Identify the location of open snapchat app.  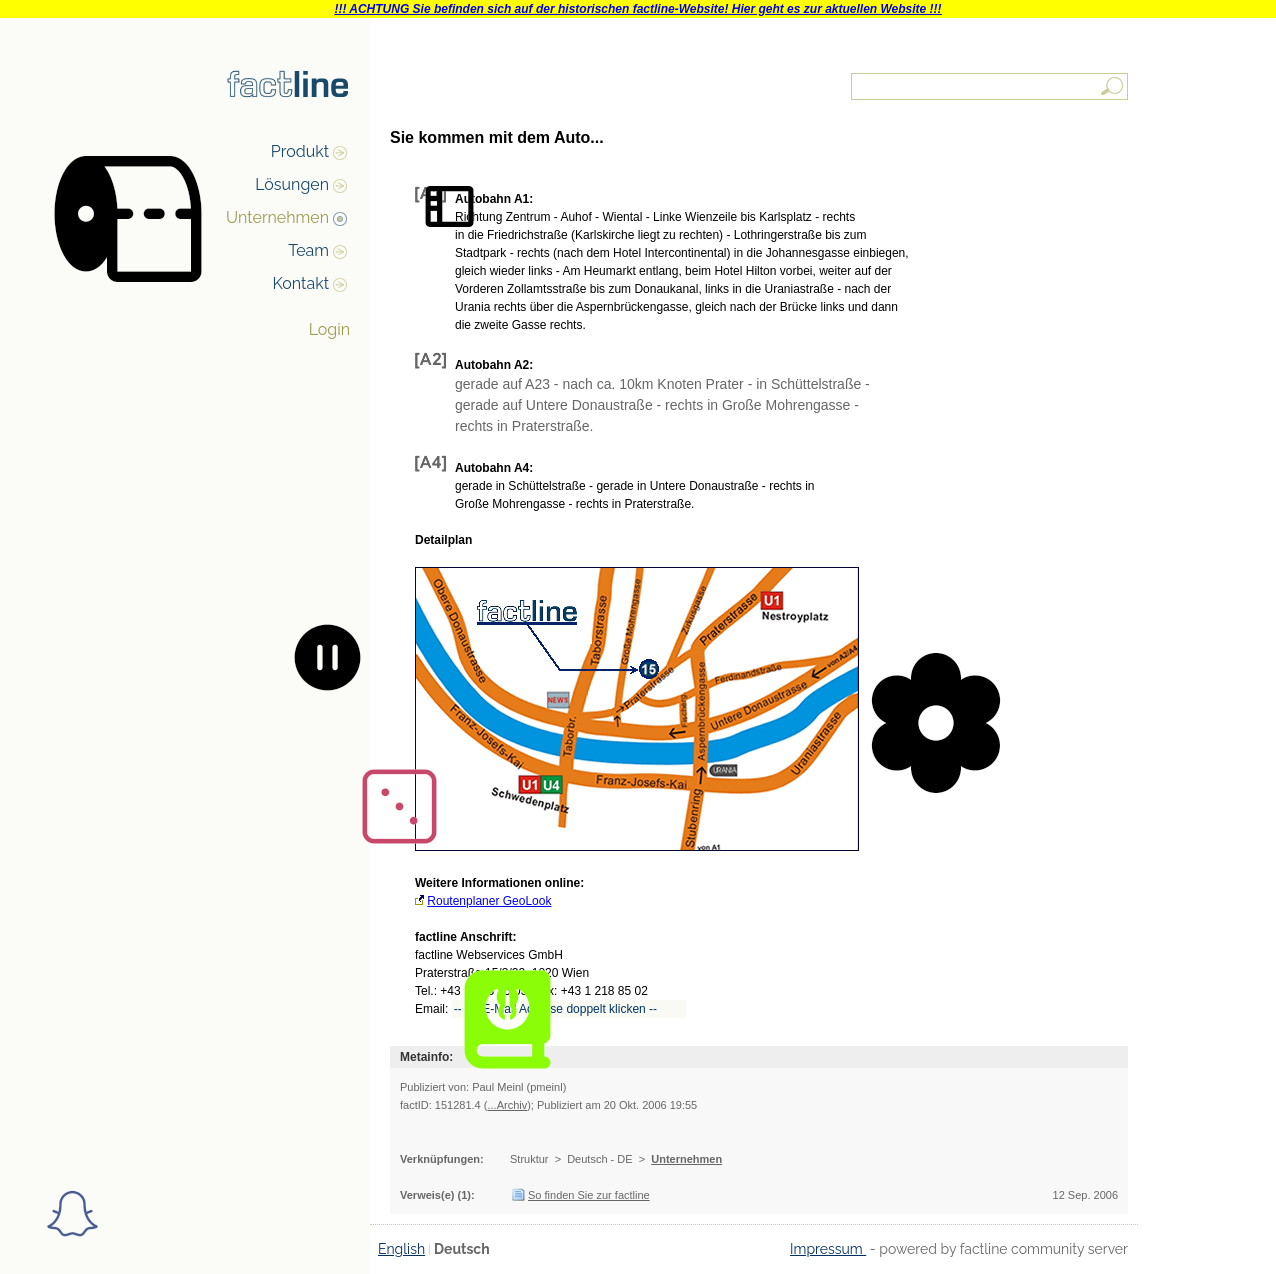
(72, 1214).